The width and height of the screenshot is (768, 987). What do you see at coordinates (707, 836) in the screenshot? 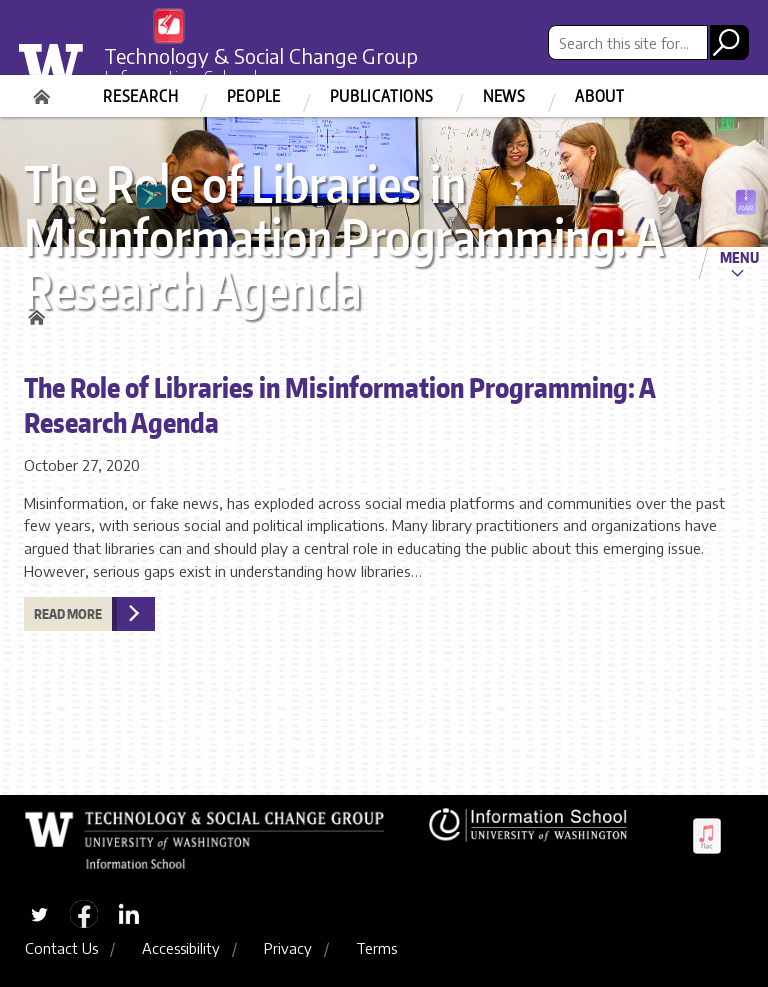
I see `a FLAC audio file` at bounding box center [707, 836].